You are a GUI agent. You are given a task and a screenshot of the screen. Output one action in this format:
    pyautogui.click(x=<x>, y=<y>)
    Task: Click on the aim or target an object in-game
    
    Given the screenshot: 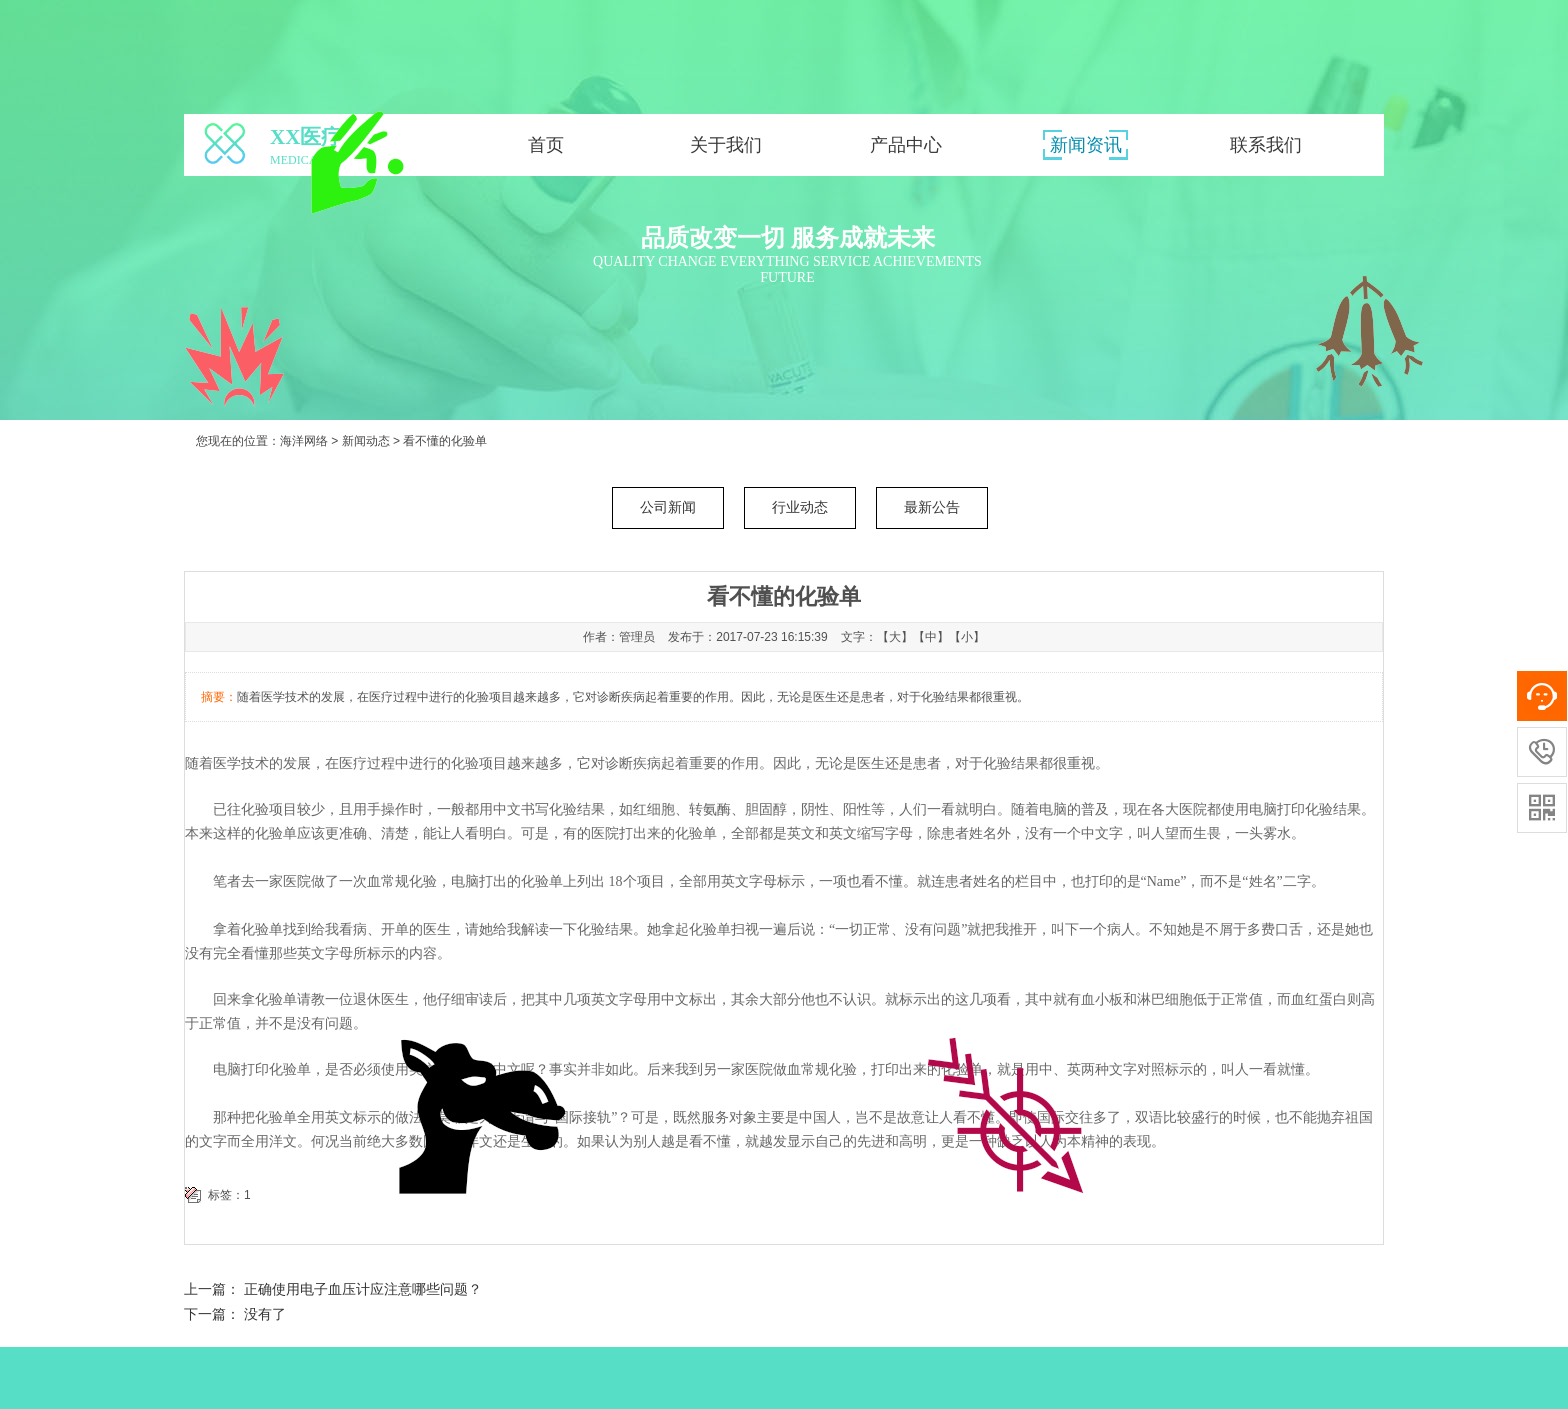 What is the action you would take?
    pyautogui.click(x=1006, y=1116)
    